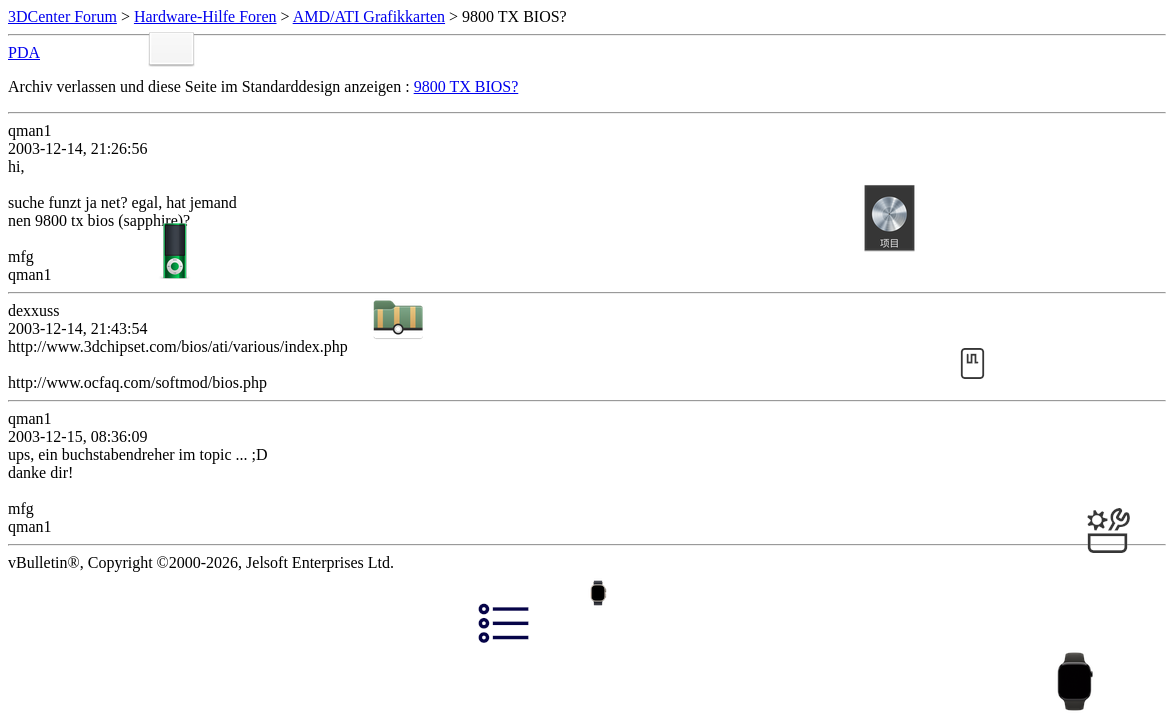  I want to click on iPod nano device in green, so click(174, 251).